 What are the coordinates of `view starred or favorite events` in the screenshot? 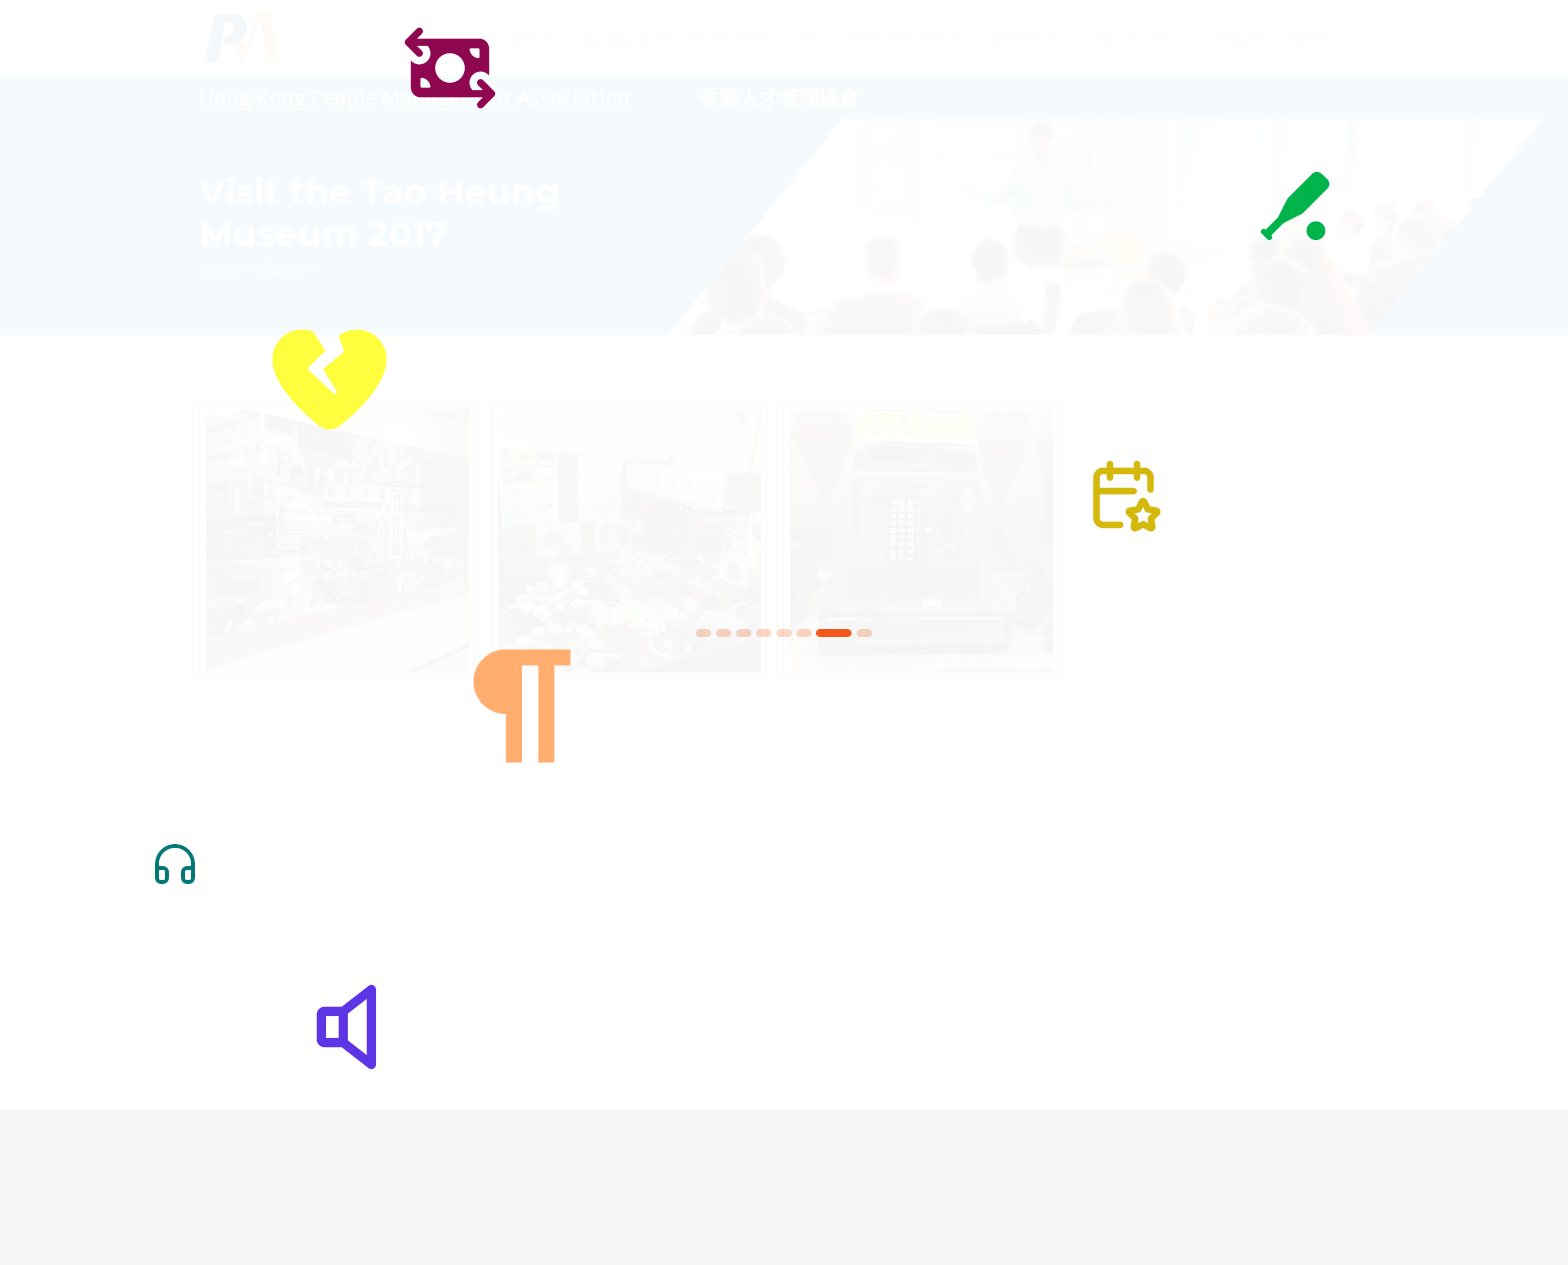 It's located at (1123, 494).